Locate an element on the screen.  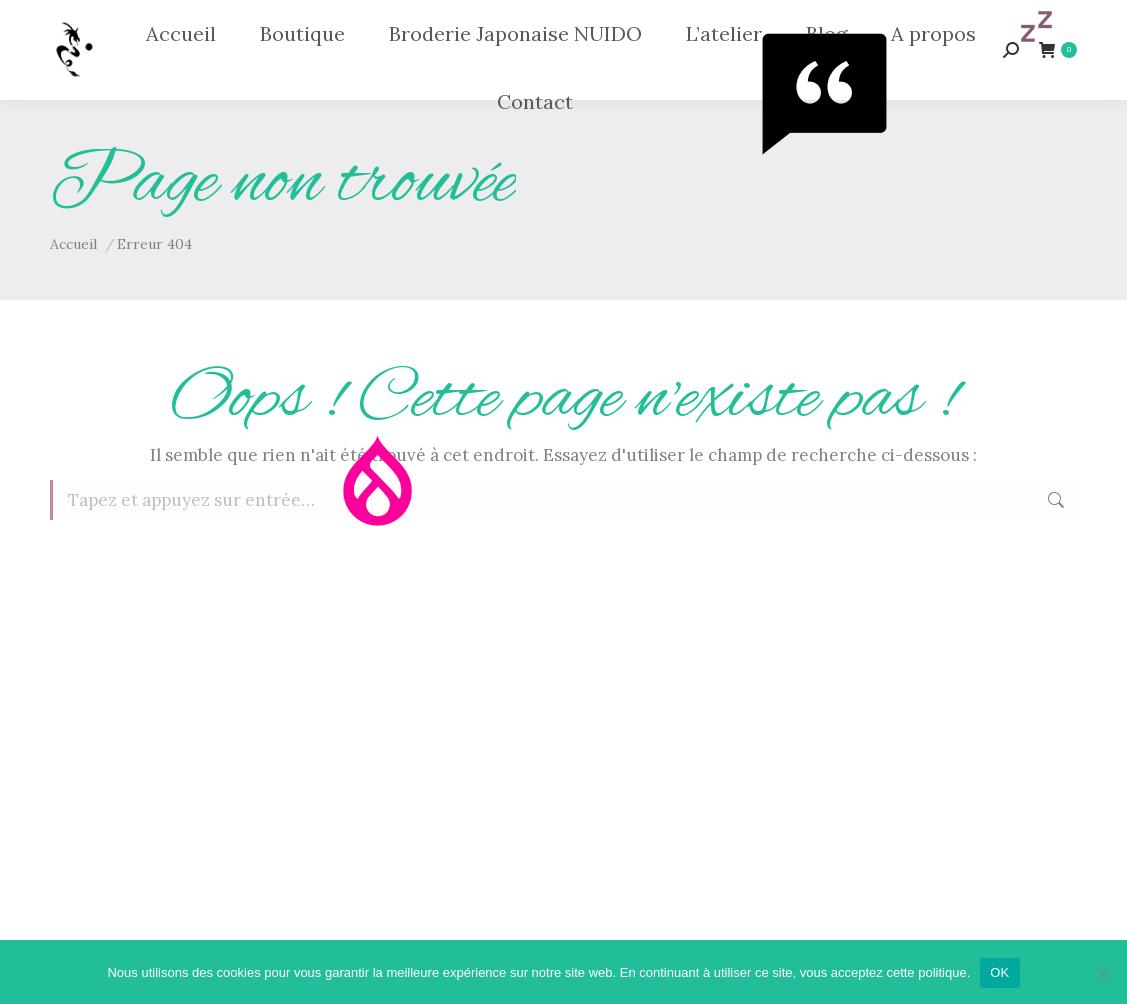
drupal content management system logo is located at coordinates (377, 480).